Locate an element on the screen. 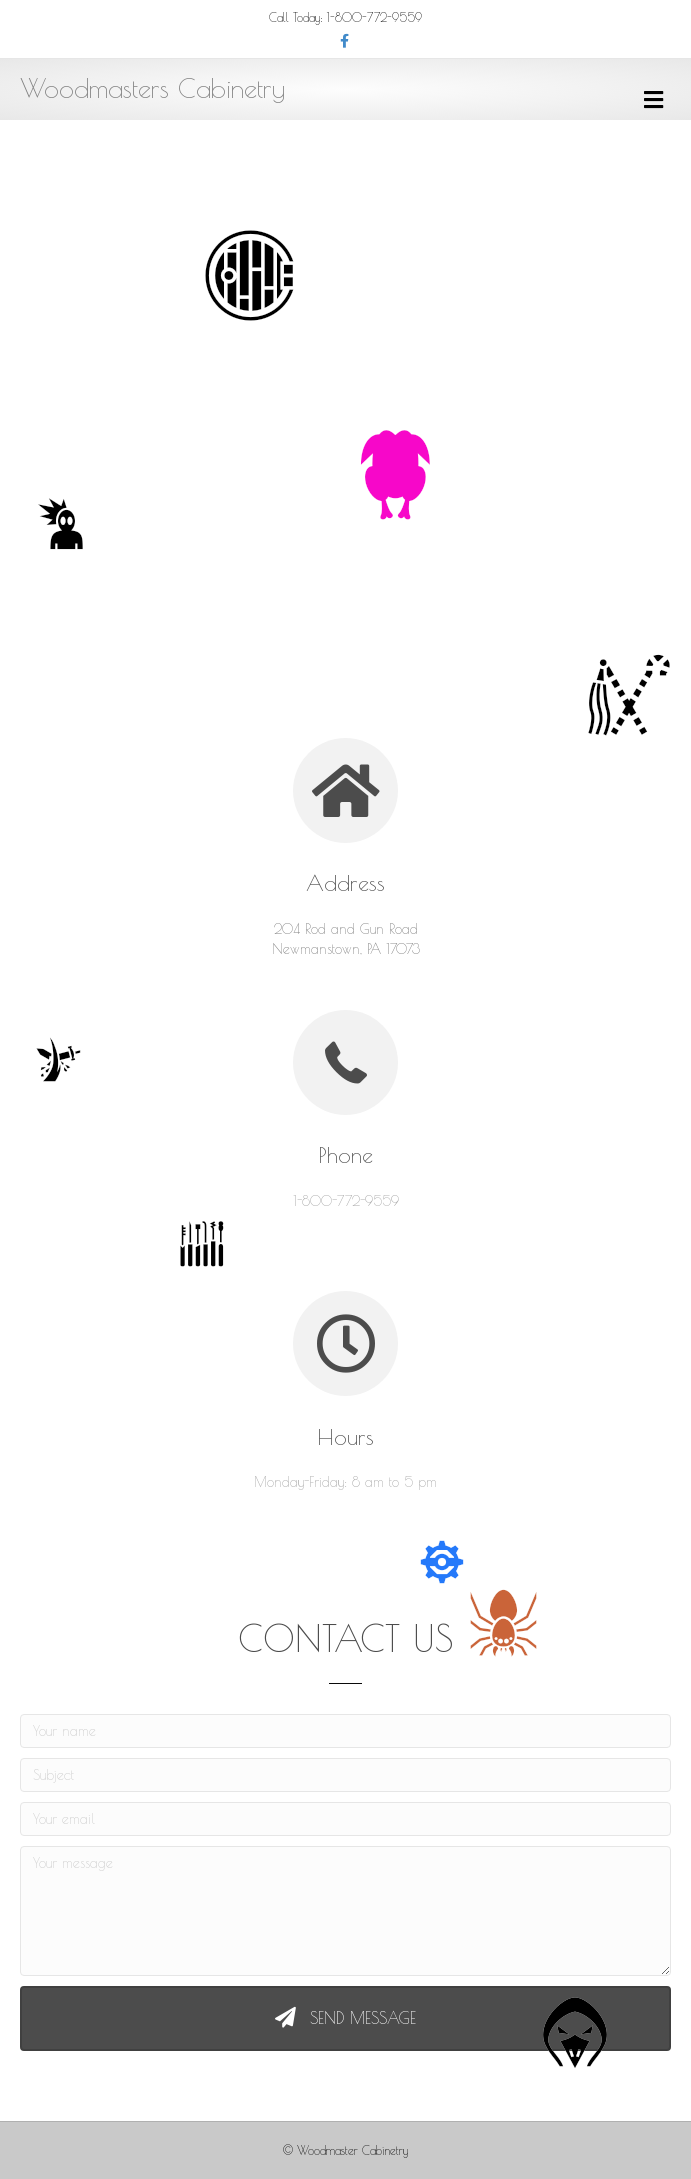 This screenshot has height=2179, width=691. access settings or preferences is located at coordinates (442, 1562).